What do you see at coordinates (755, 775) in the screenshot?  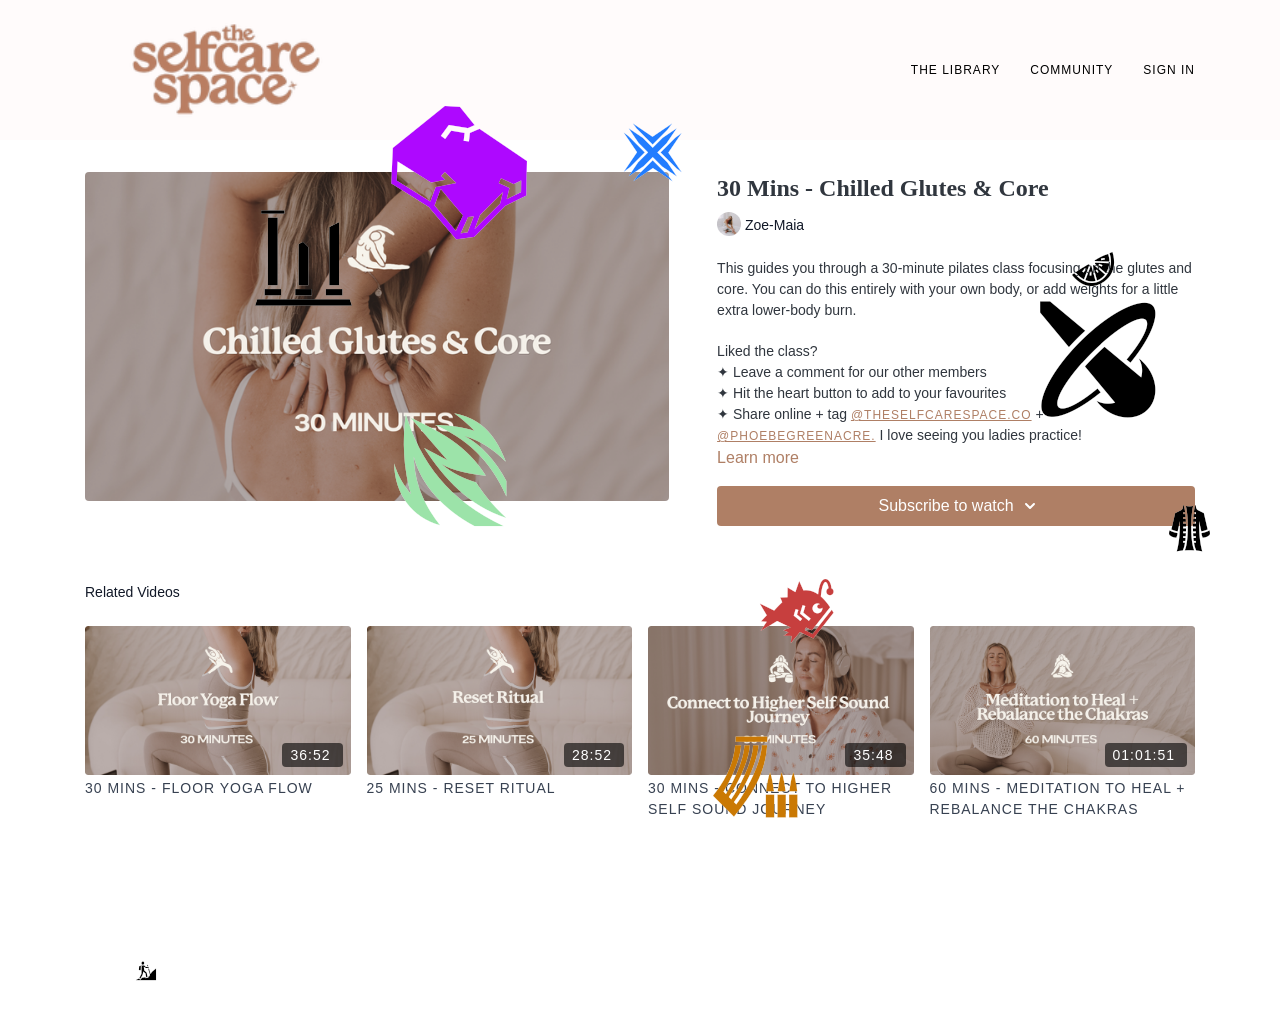 I see `ammunition or magazine inventory in a game` at bounding box center [755, 775].